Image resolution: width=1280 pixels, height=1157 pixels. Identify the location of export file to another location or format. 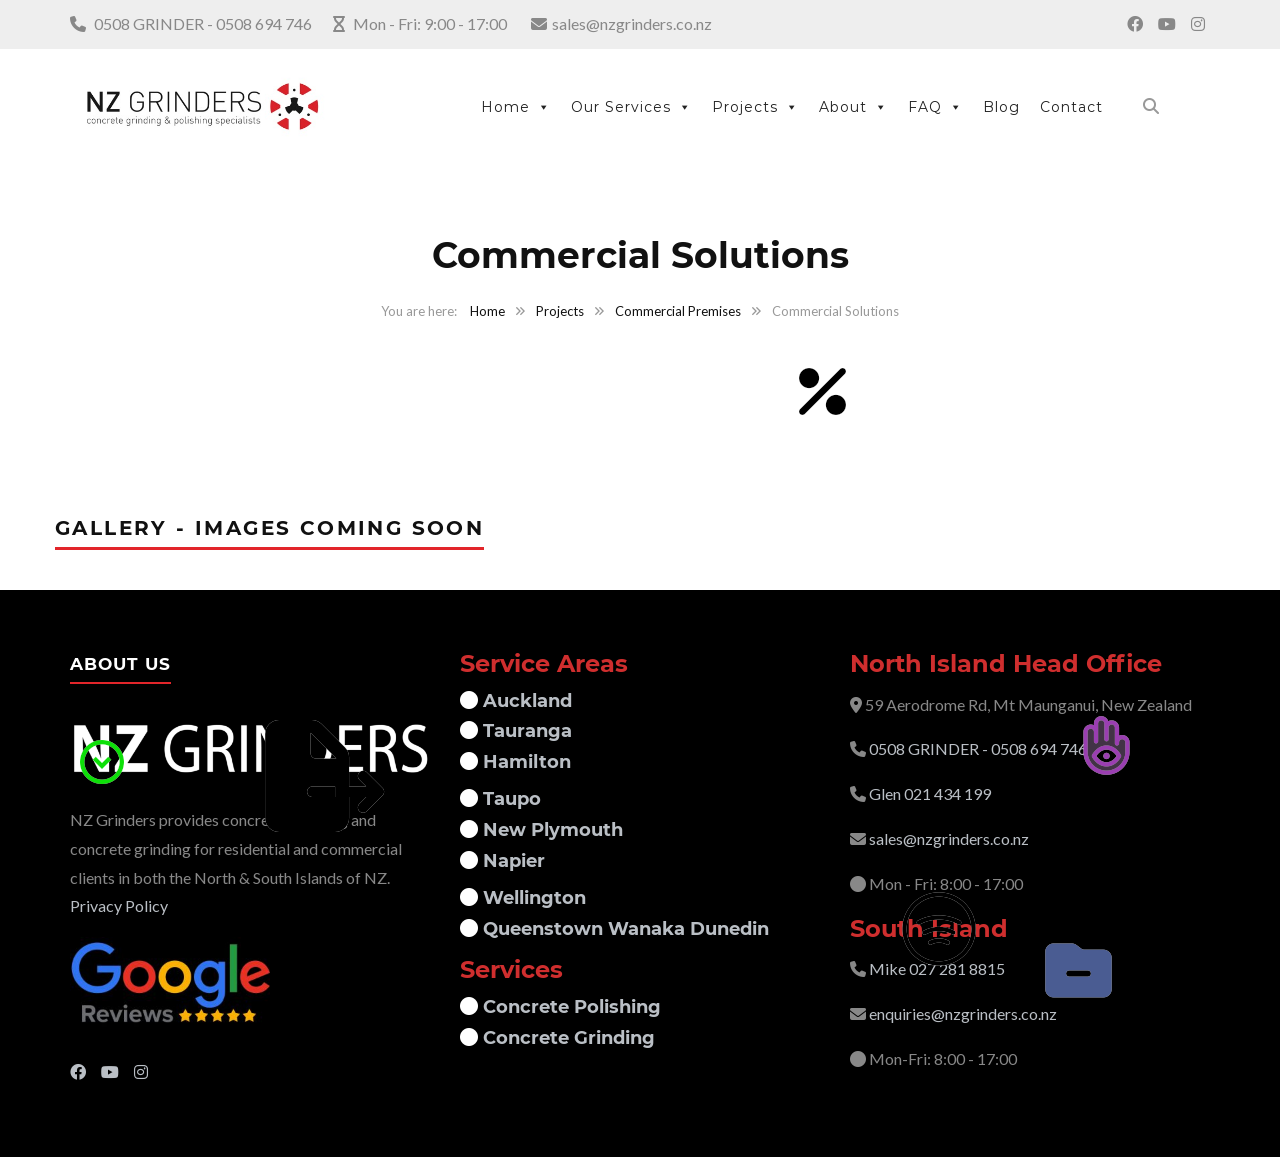
(321, 776).